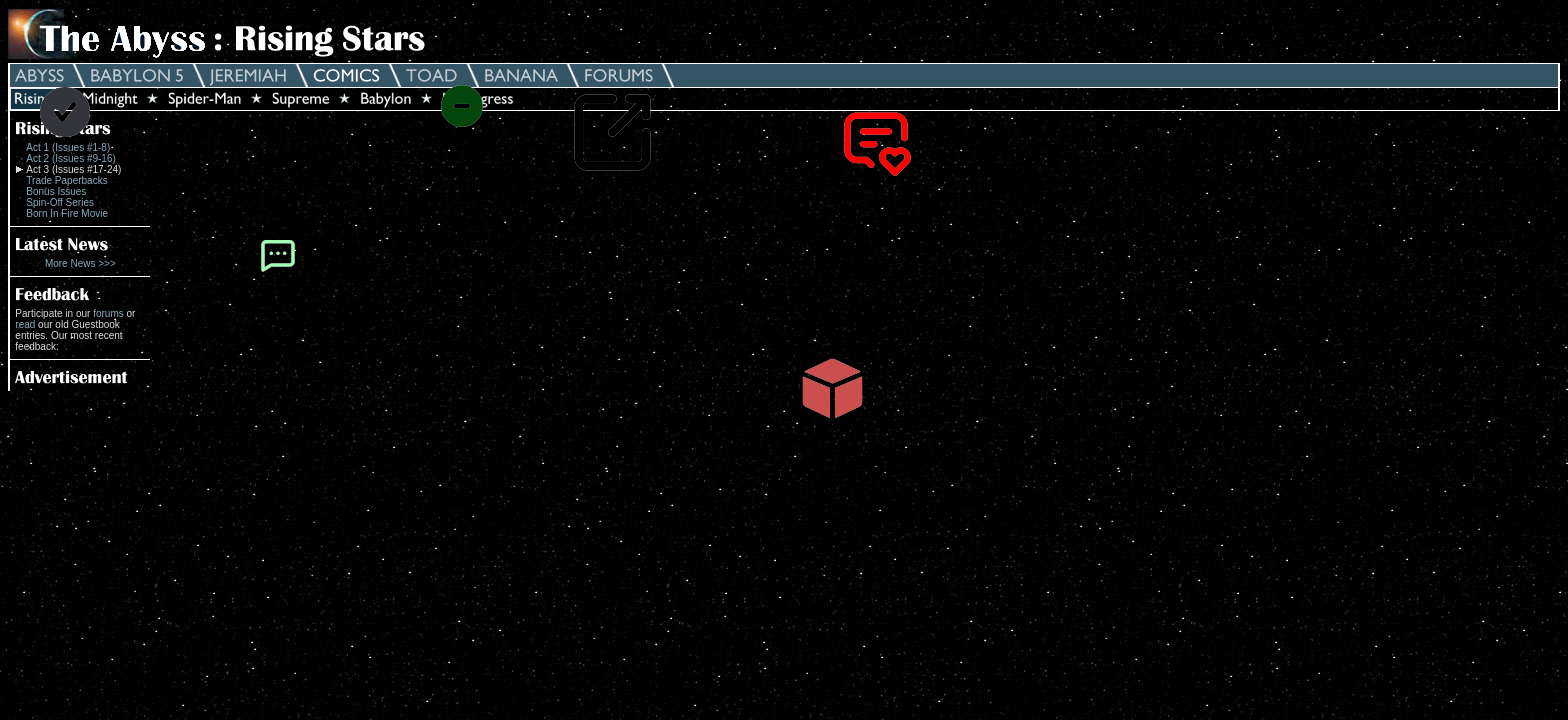 The width and height of the screenshot is (1568, 720). I want to click on view 3D model or object, so click(832, 388).